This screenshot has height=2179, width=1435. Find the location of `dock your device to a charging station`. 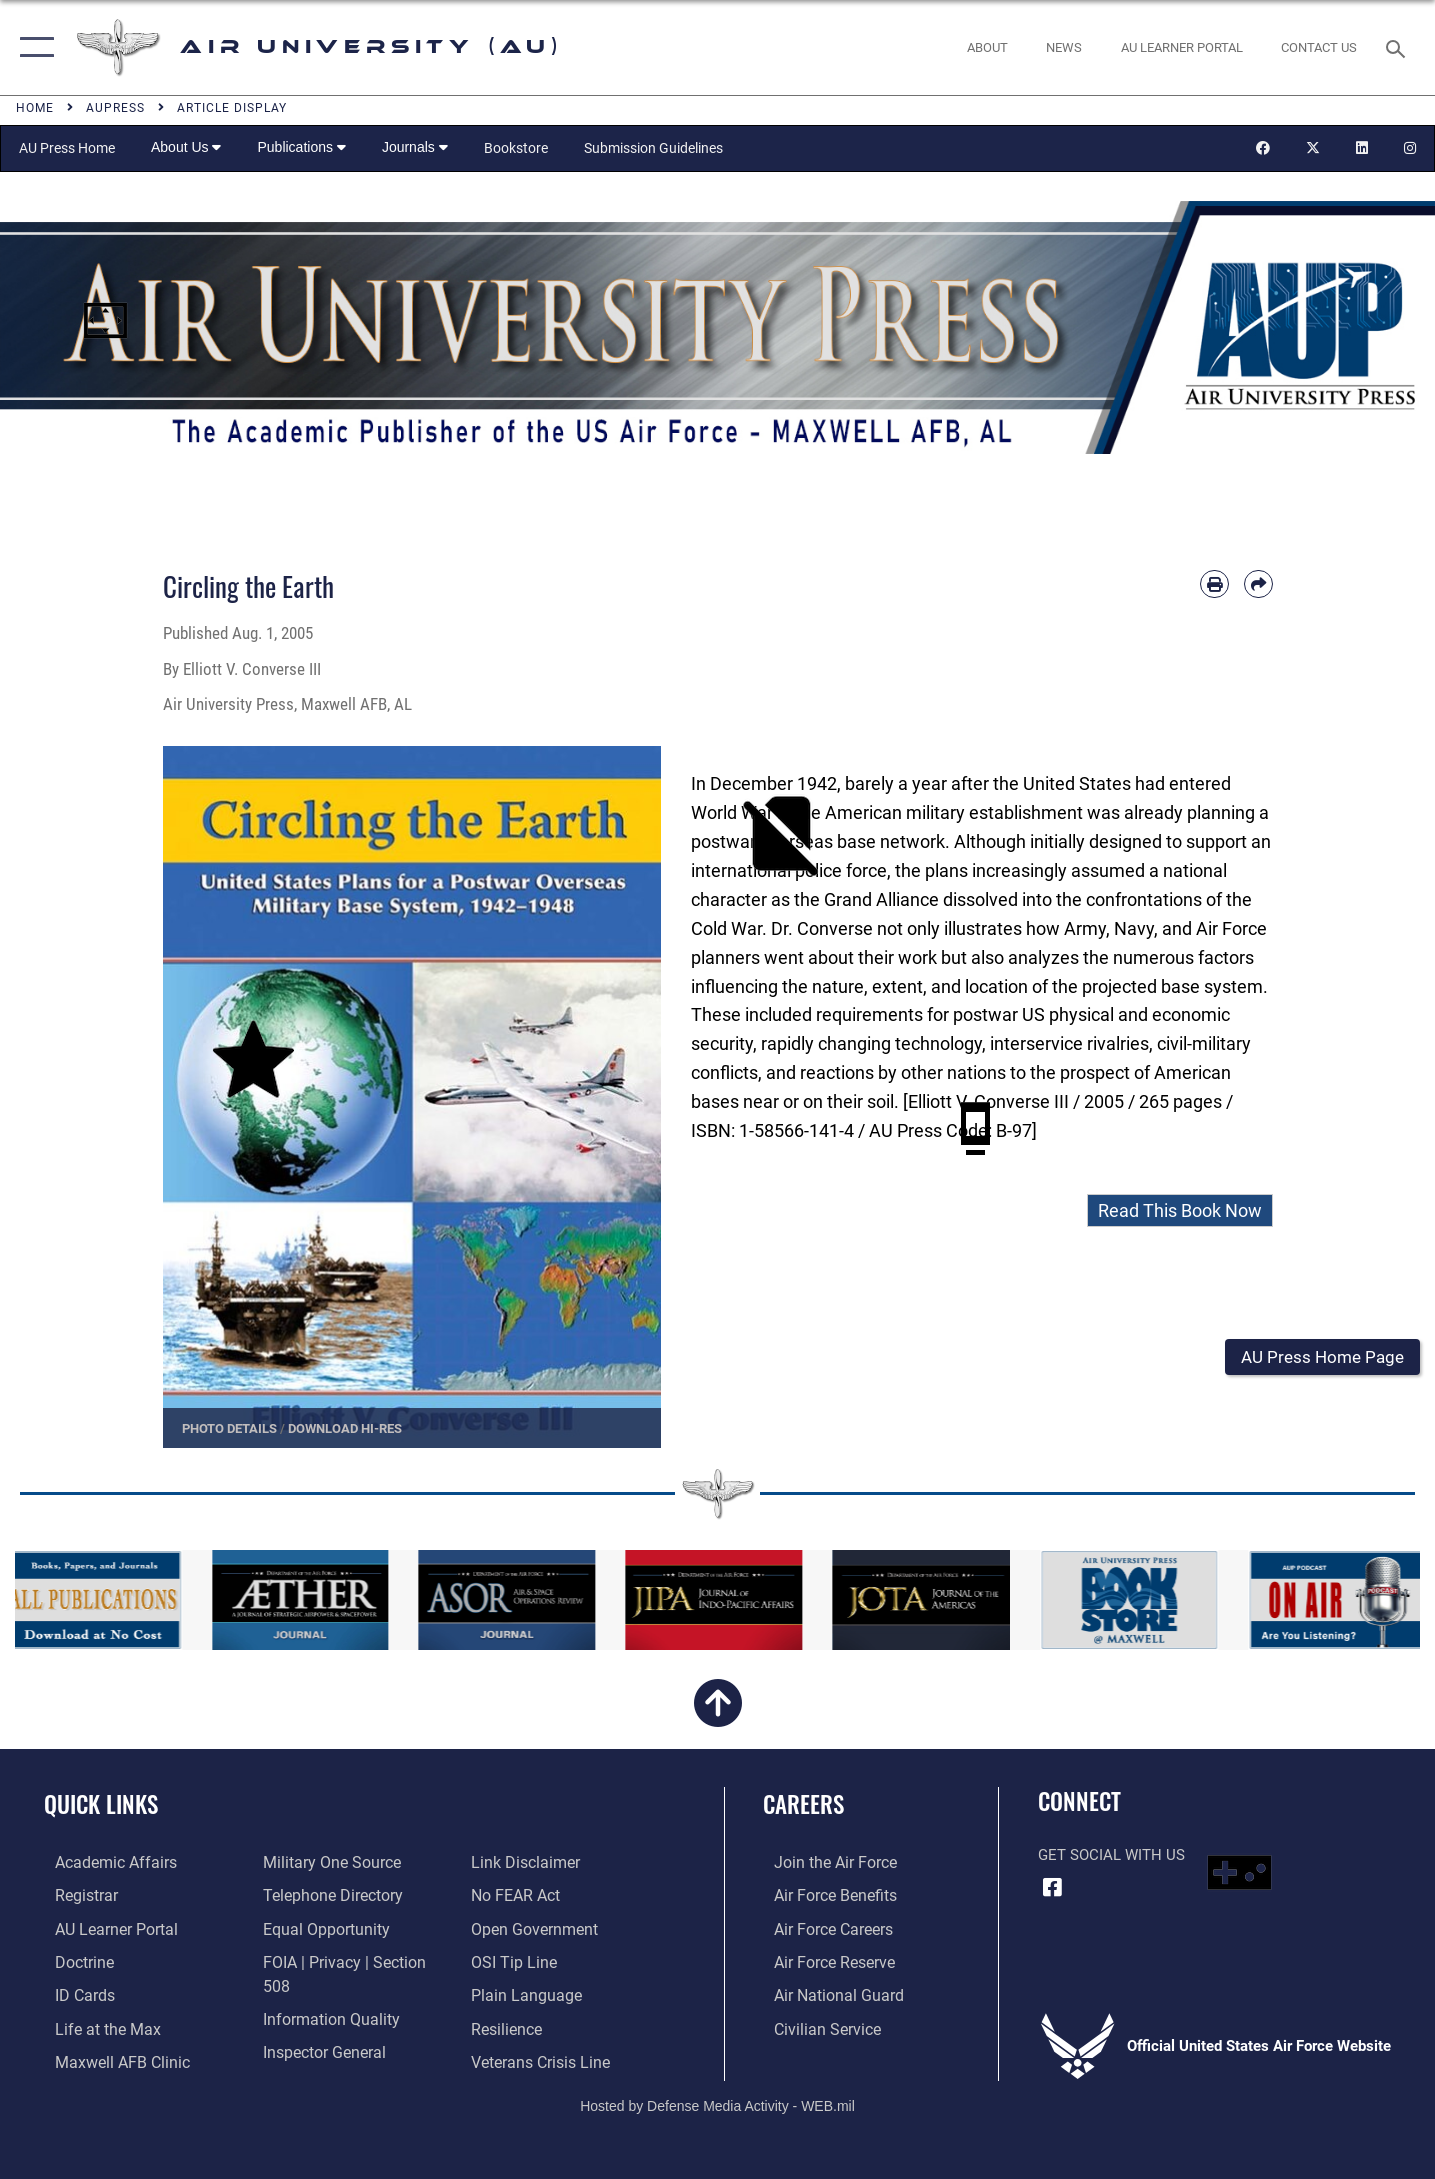

dock your device to a charging station is located at coordinates (975, 1128).